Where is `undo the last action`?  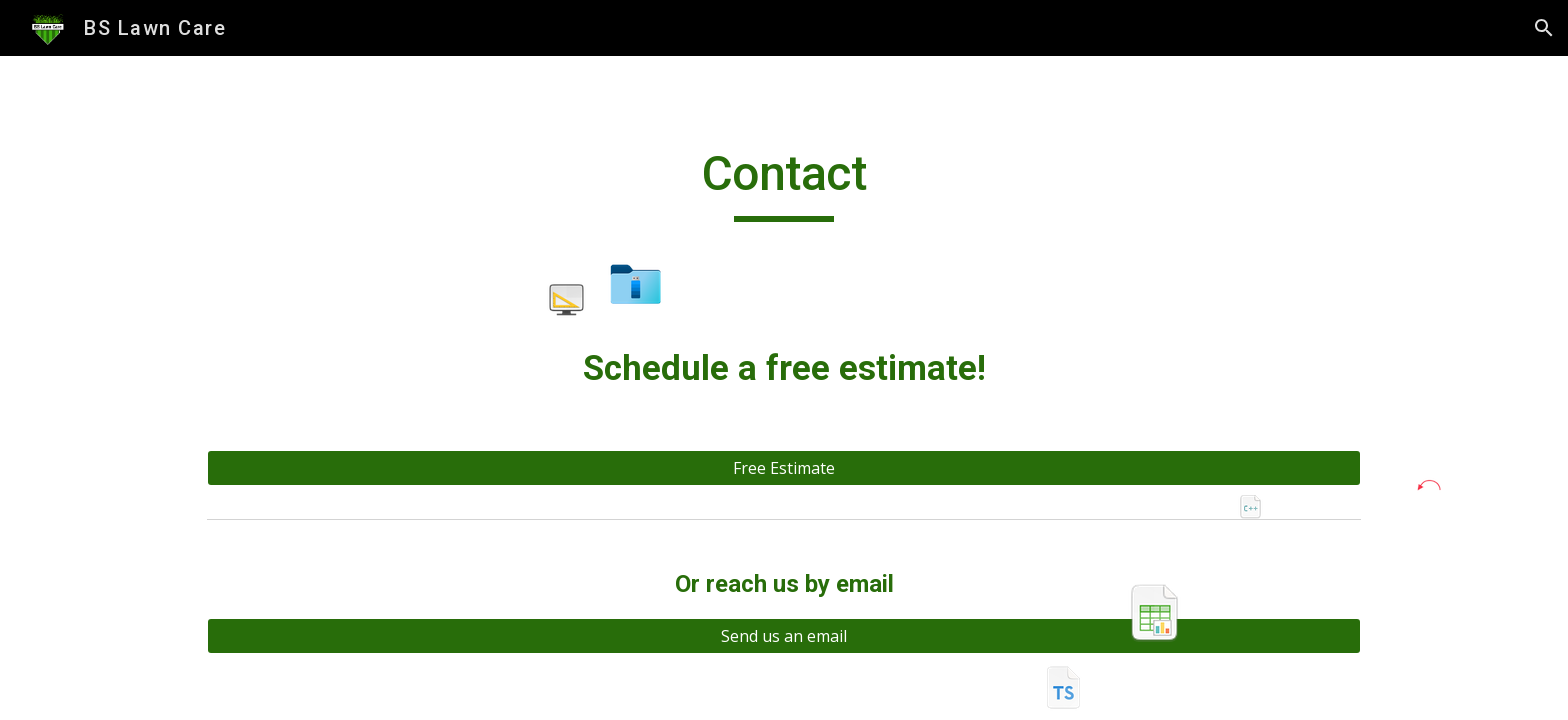
undo the last action is located at coordinates (1429, 485).